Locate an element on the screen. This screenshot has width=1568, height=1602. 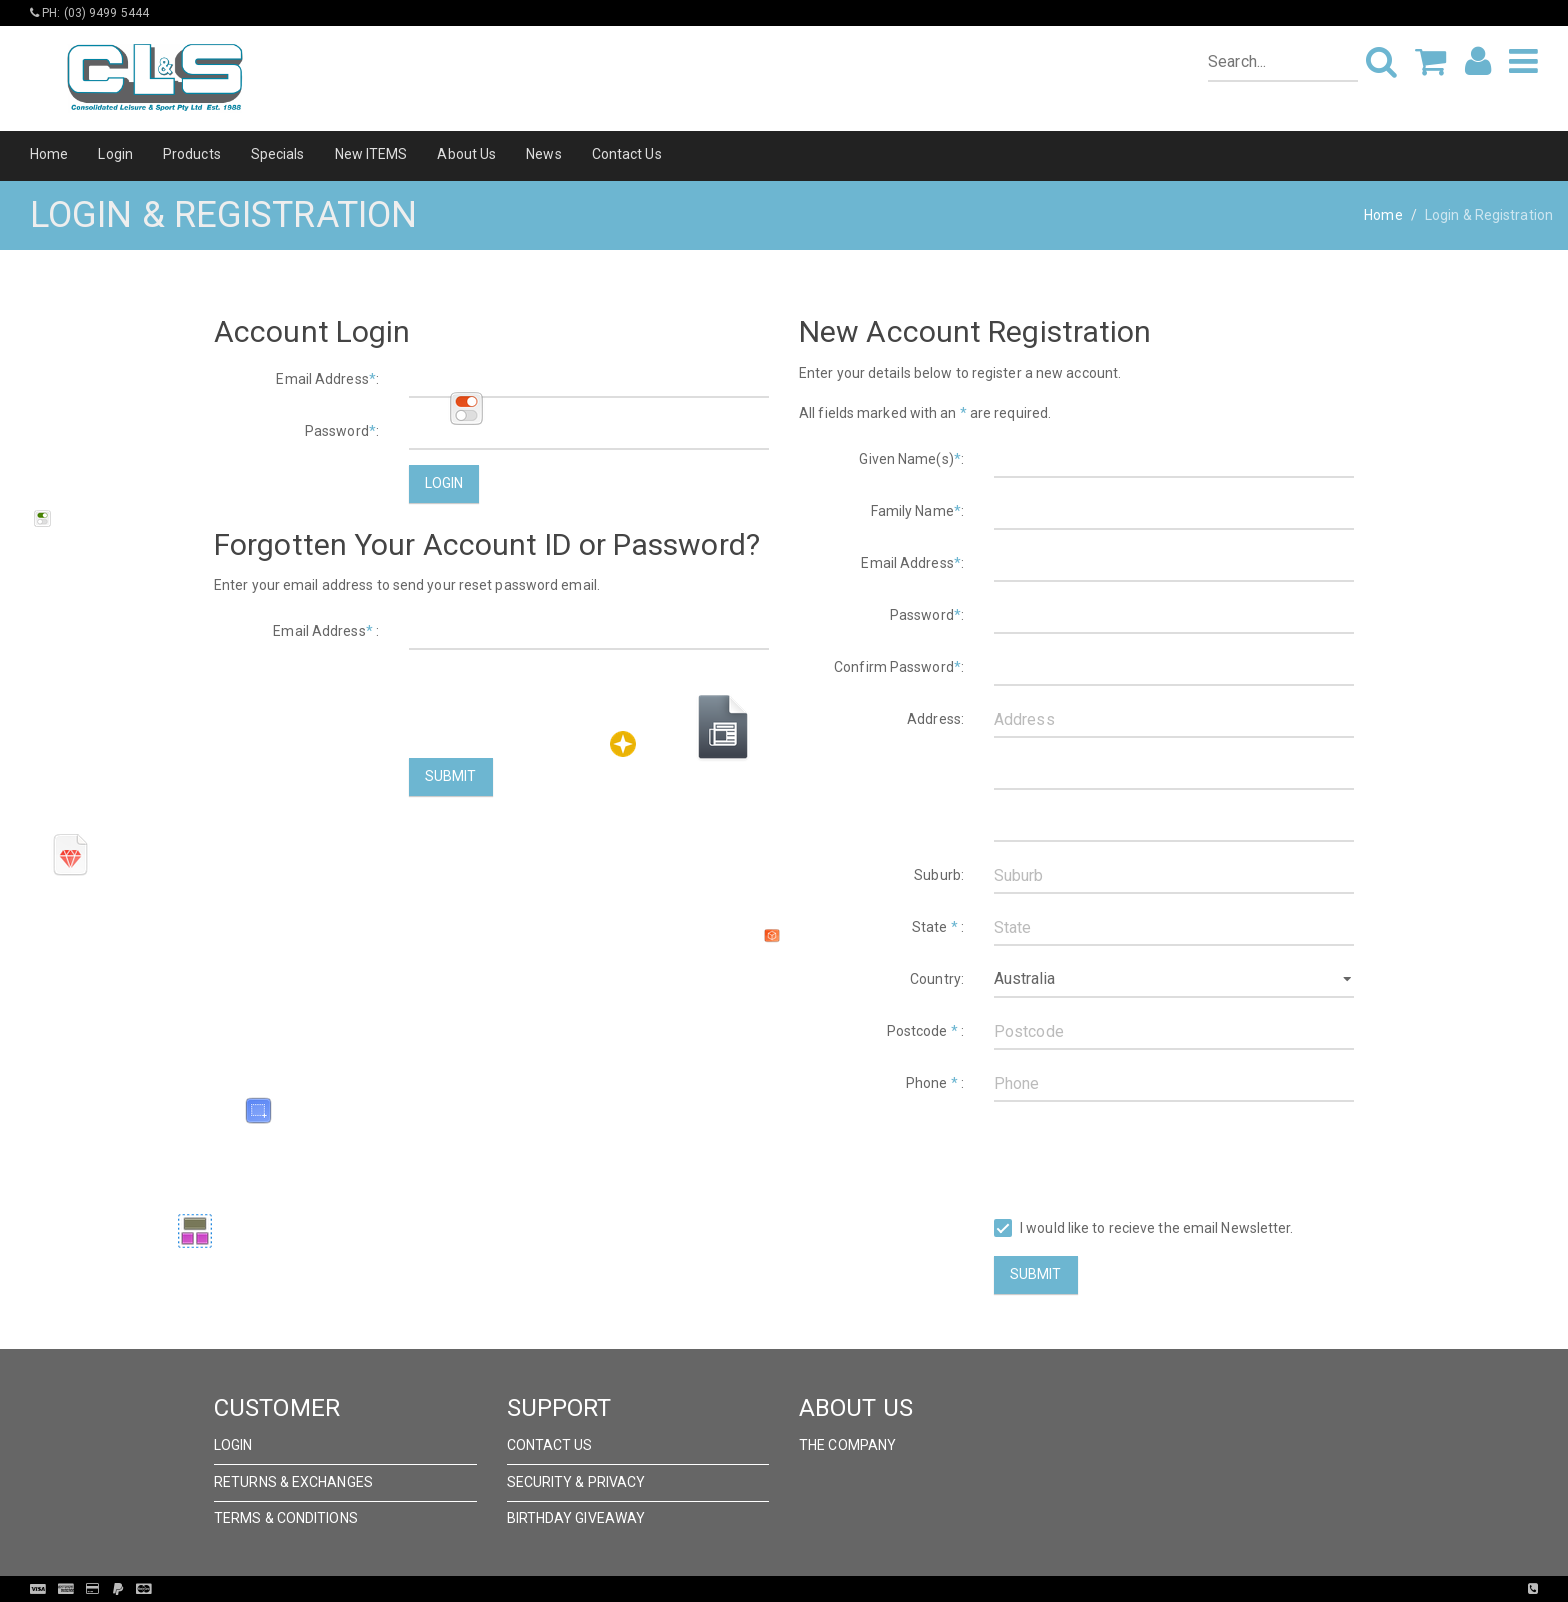
mark a bluetooth device as trusted is located at coordinates (623, 744).